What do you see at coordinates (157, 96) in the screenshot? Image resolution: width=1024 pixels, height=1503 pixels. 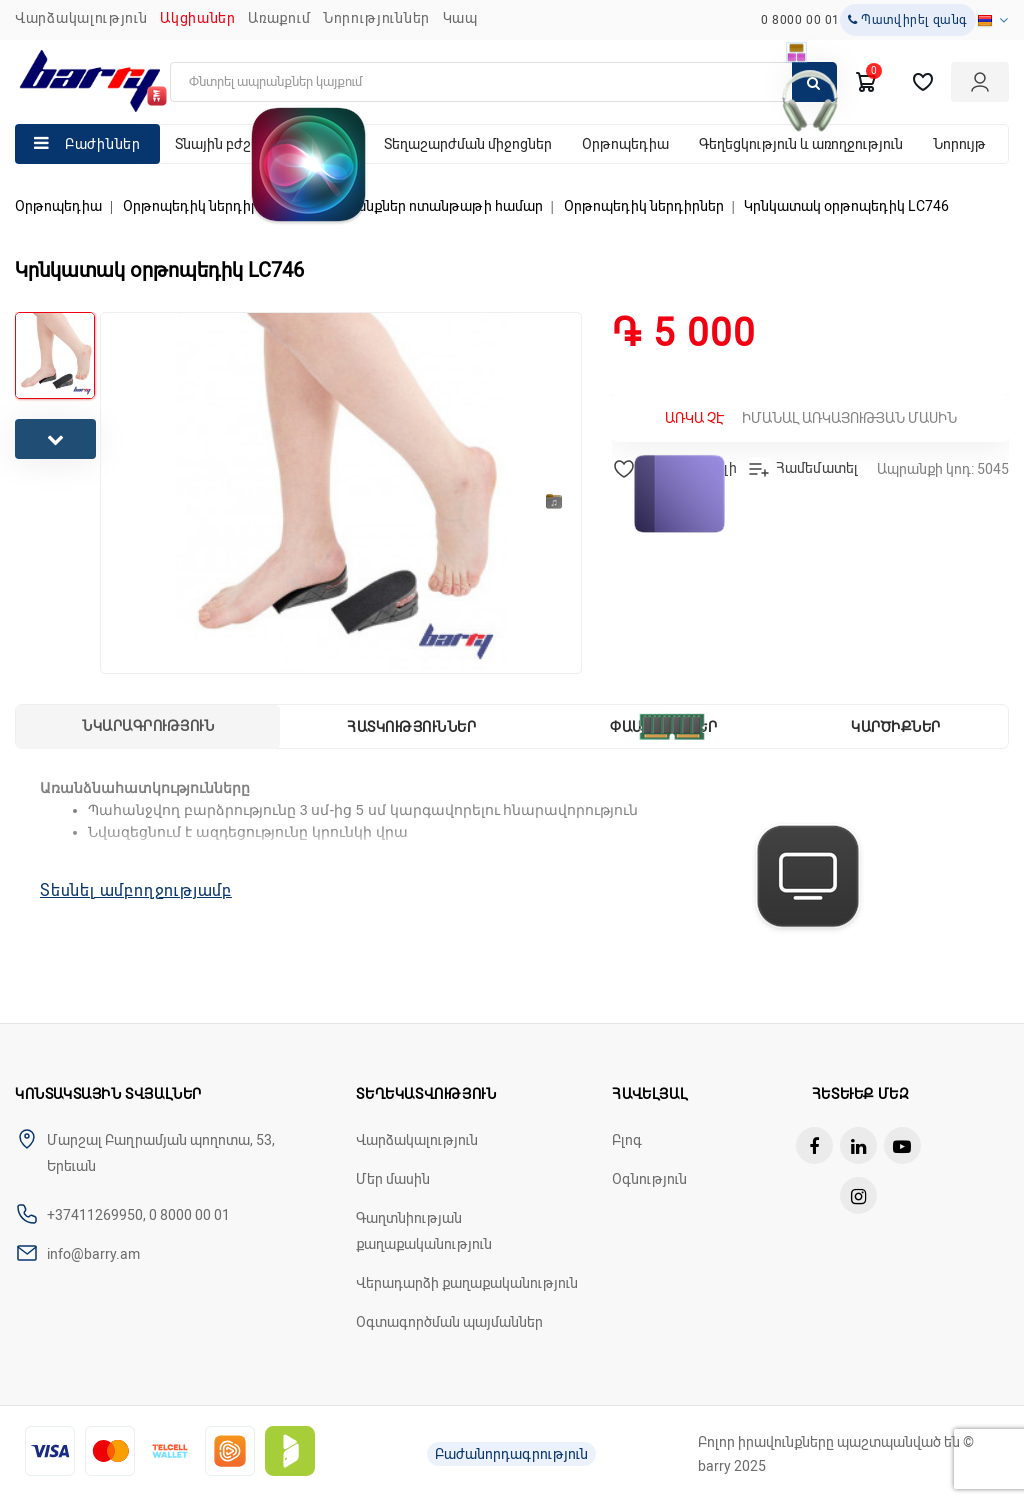 I see `open persepolis download manager` at bounding box center [157, 96].